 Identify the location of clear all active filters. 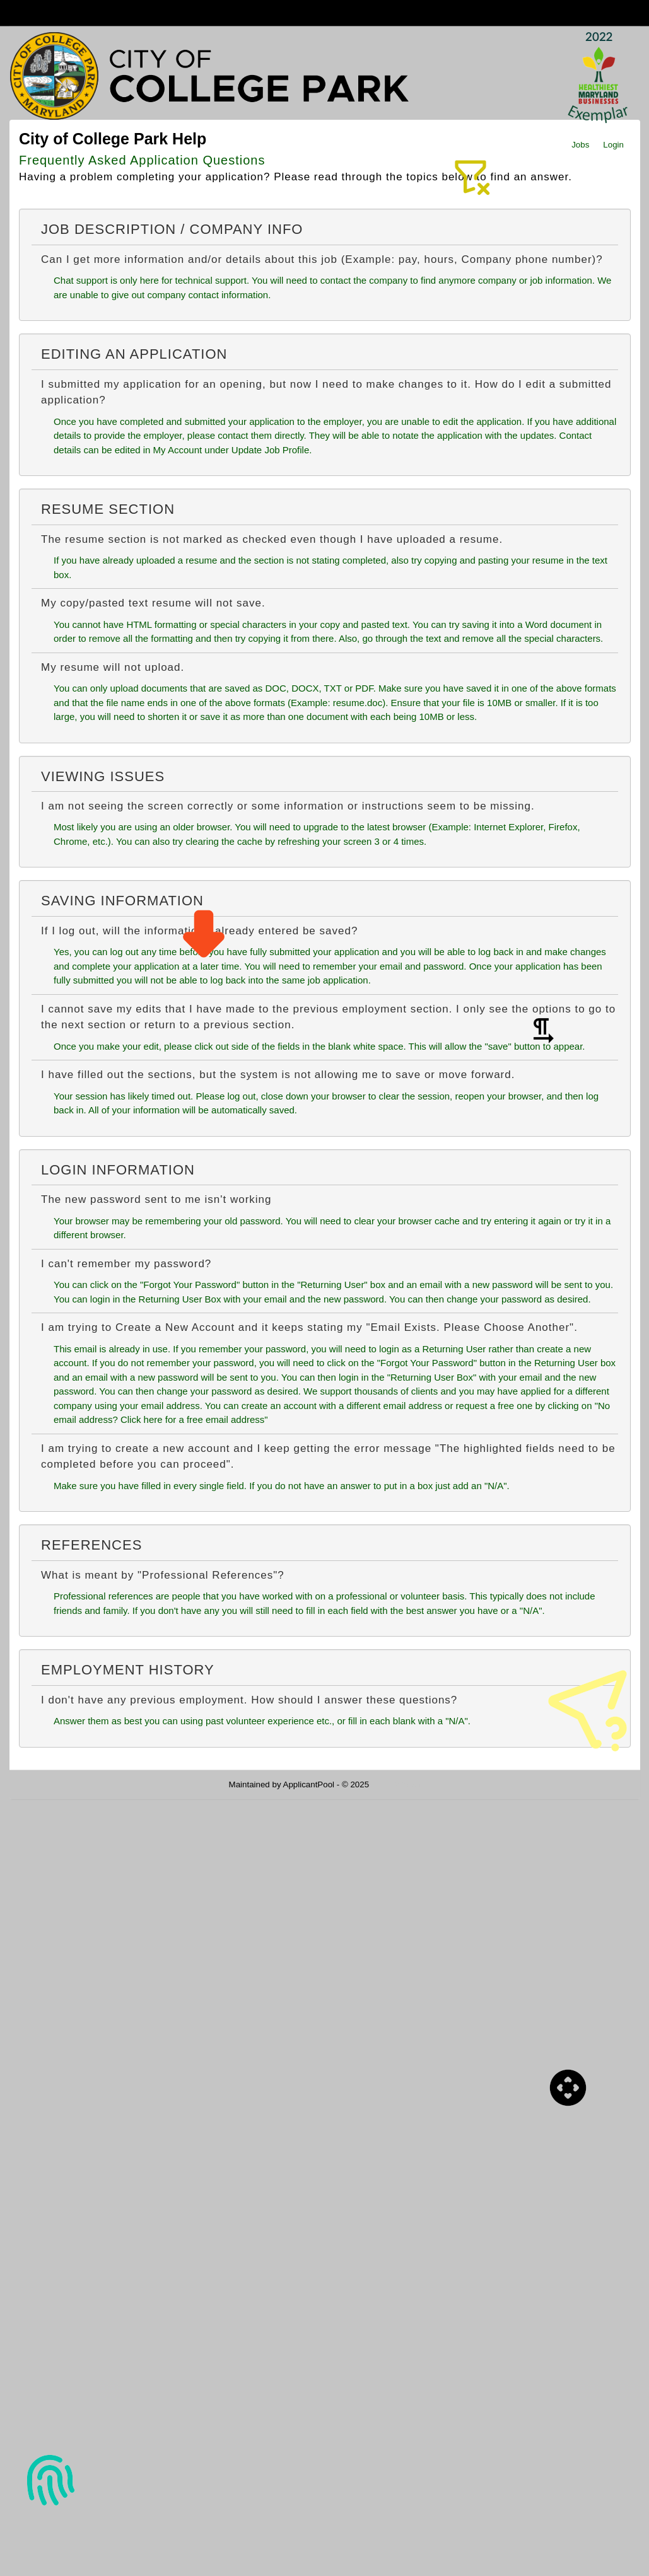
(471, 176).